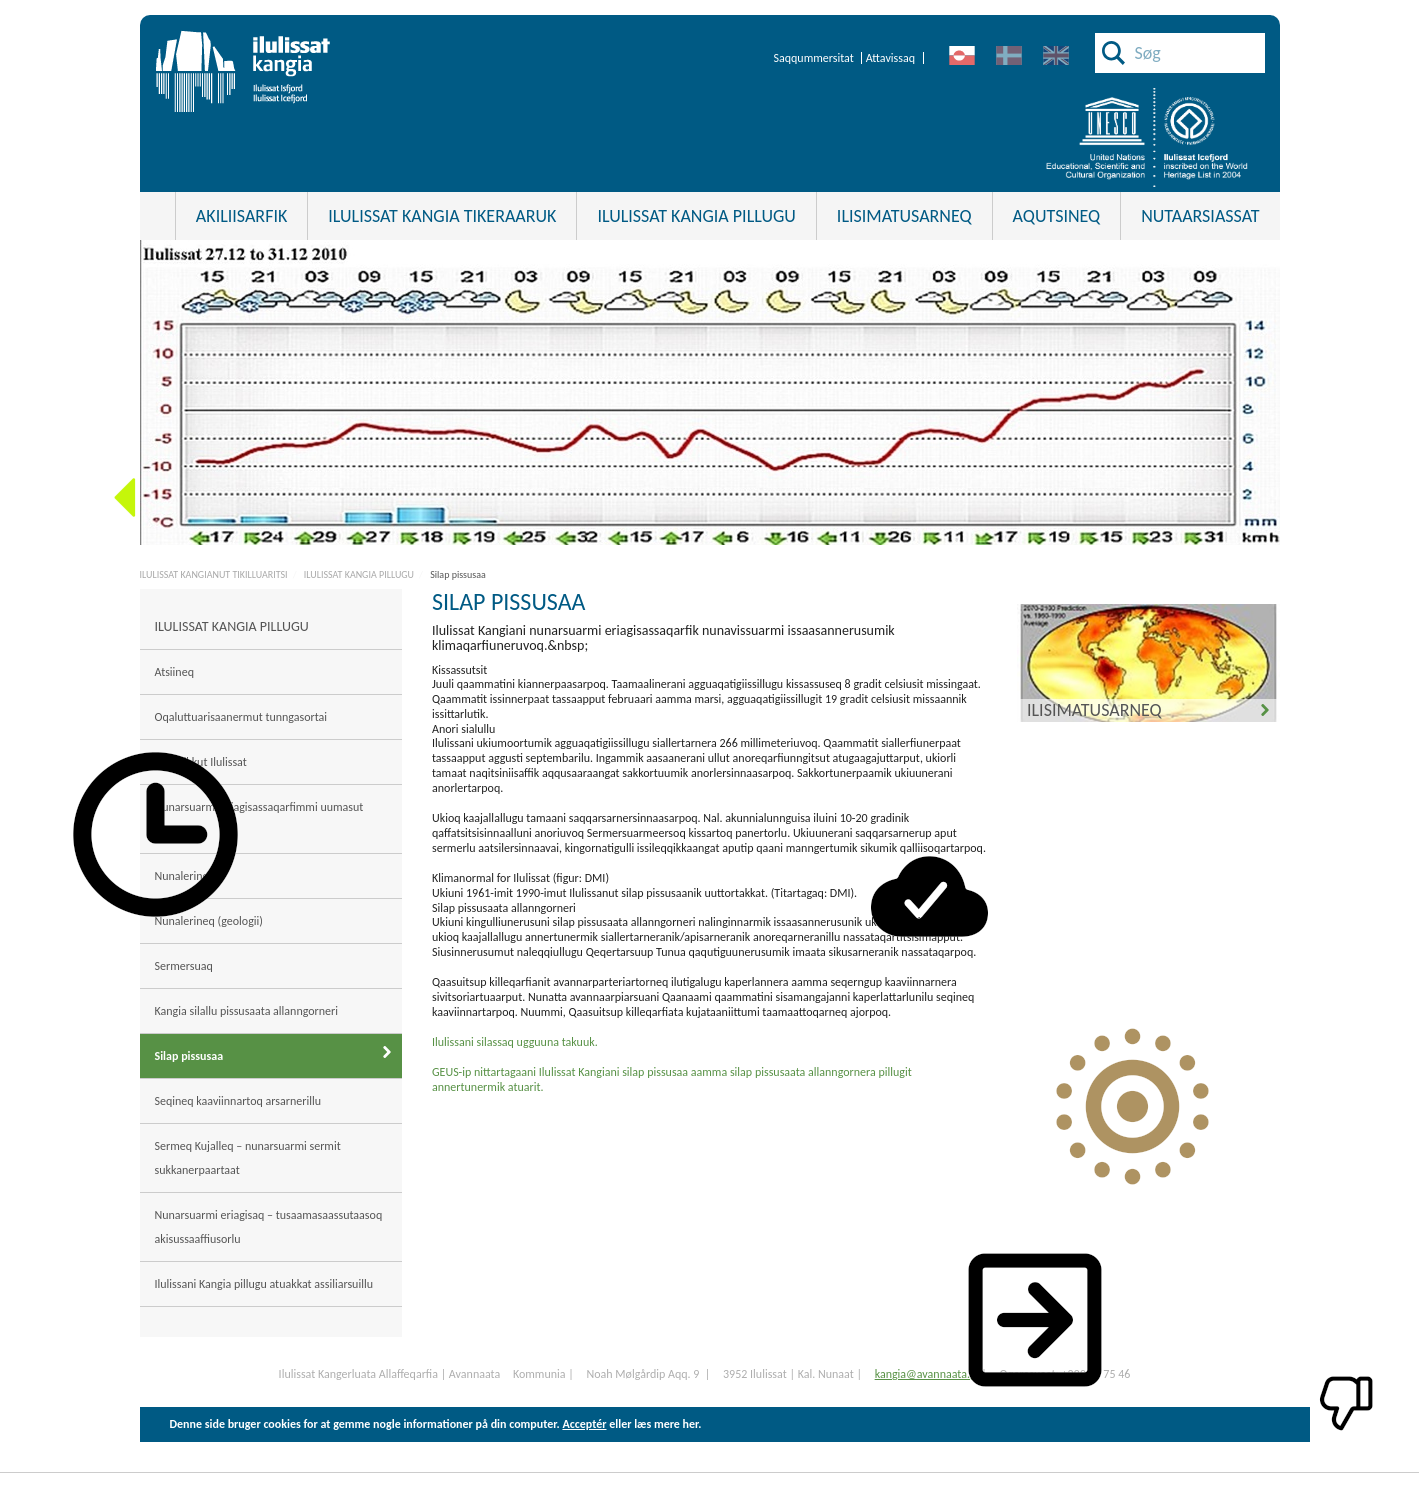  I want to click on file successfully uploaded to cloud storage, so click(929, 896).